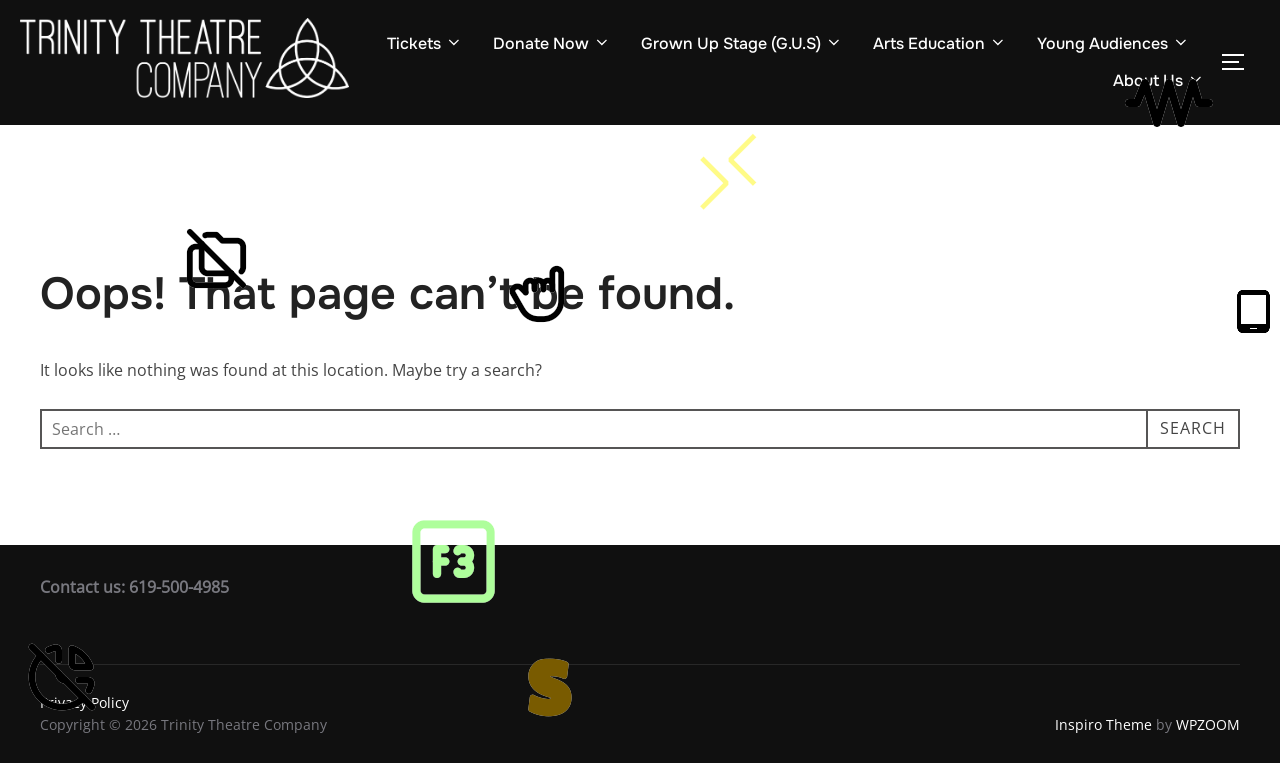 The width and height of the screenshot is (1280, 763). Describe the element at coordinates (1169, 103) in the screenshot. I see `view circuit or resistor component details` at that location.